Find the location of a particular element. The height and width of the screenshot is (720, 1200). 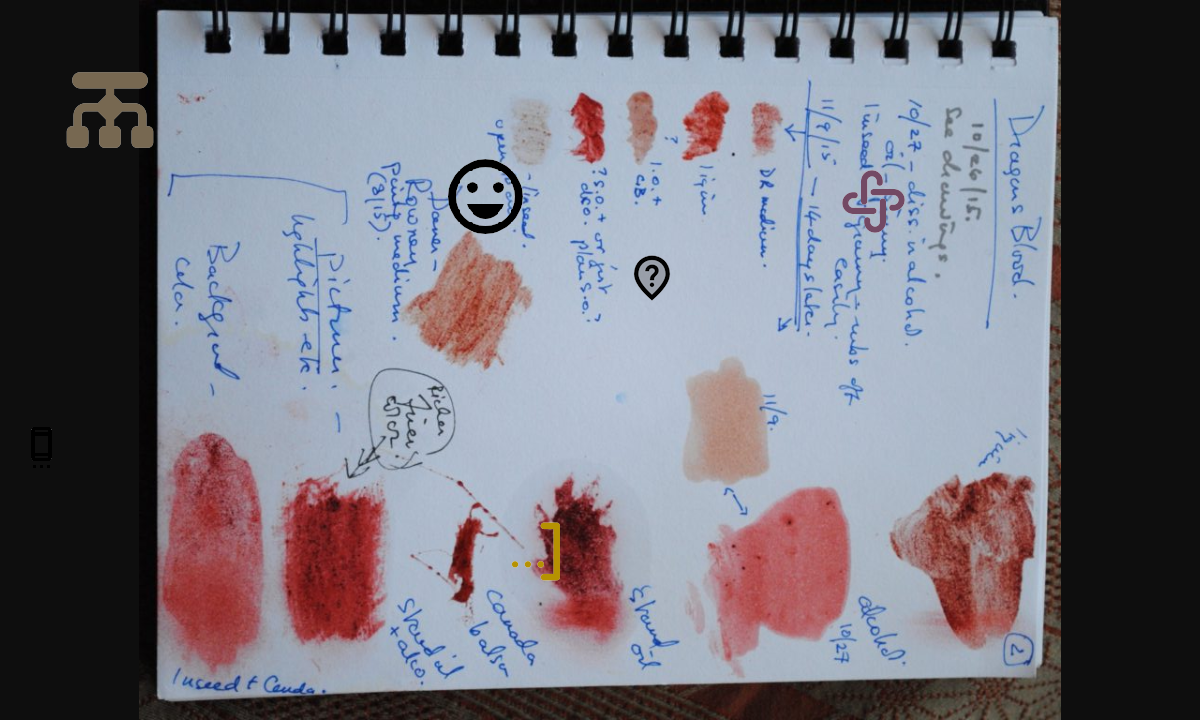

add an emoji or reaction is located at coordinates (485, 196).